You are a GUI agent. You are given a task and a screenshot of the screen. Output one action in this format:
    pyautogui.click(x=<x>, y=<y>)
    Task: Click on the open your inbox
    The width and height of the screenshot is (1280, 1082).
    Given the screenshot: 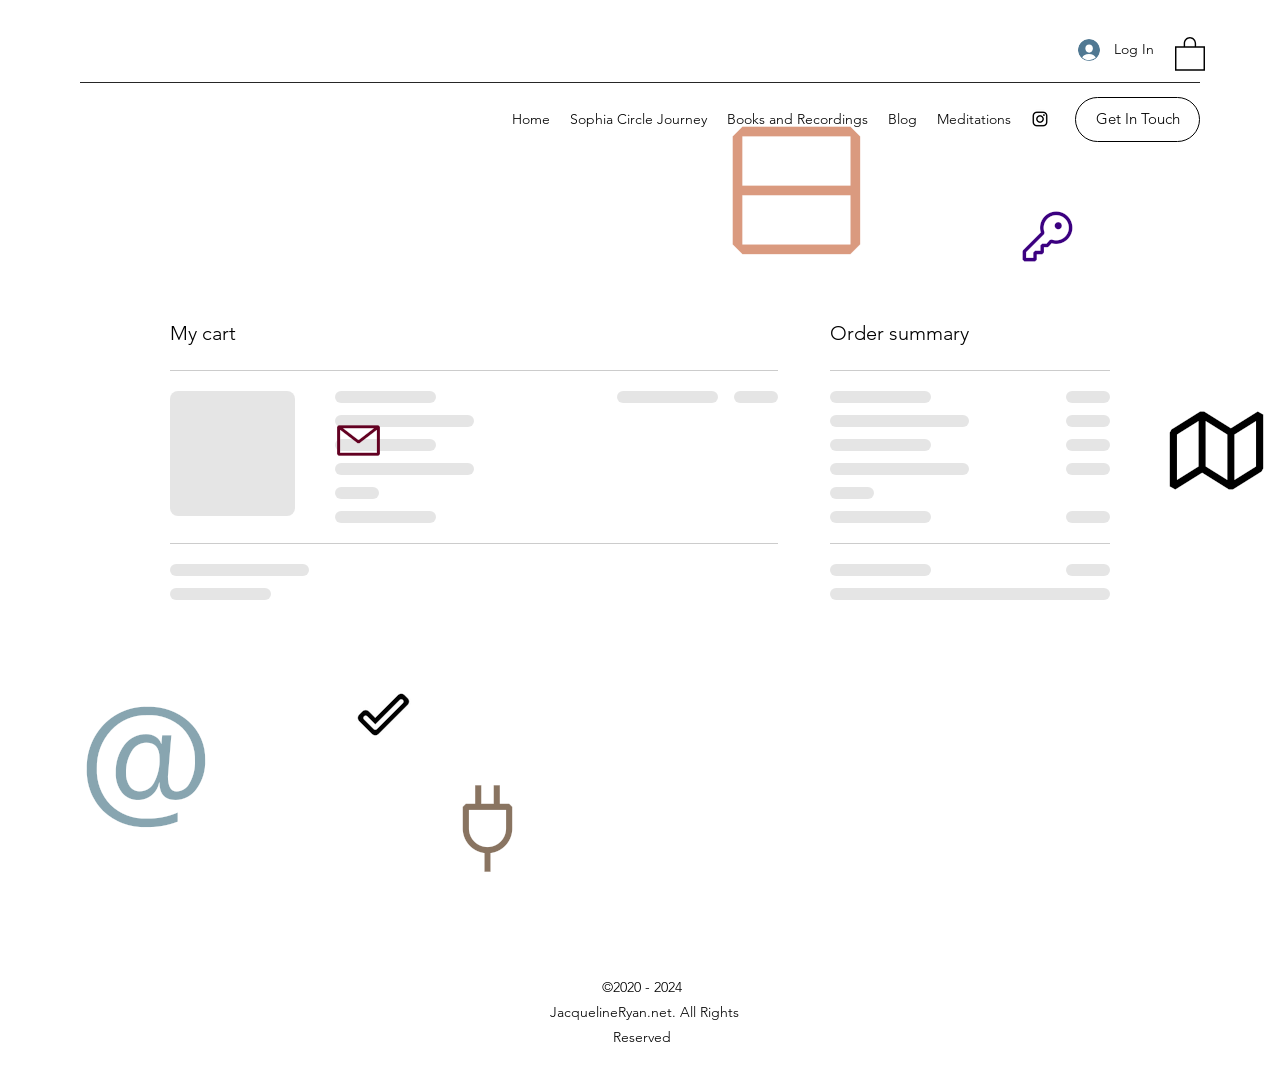 What is the action you would take?
    pyautogui.click(x=358, y=440)
    